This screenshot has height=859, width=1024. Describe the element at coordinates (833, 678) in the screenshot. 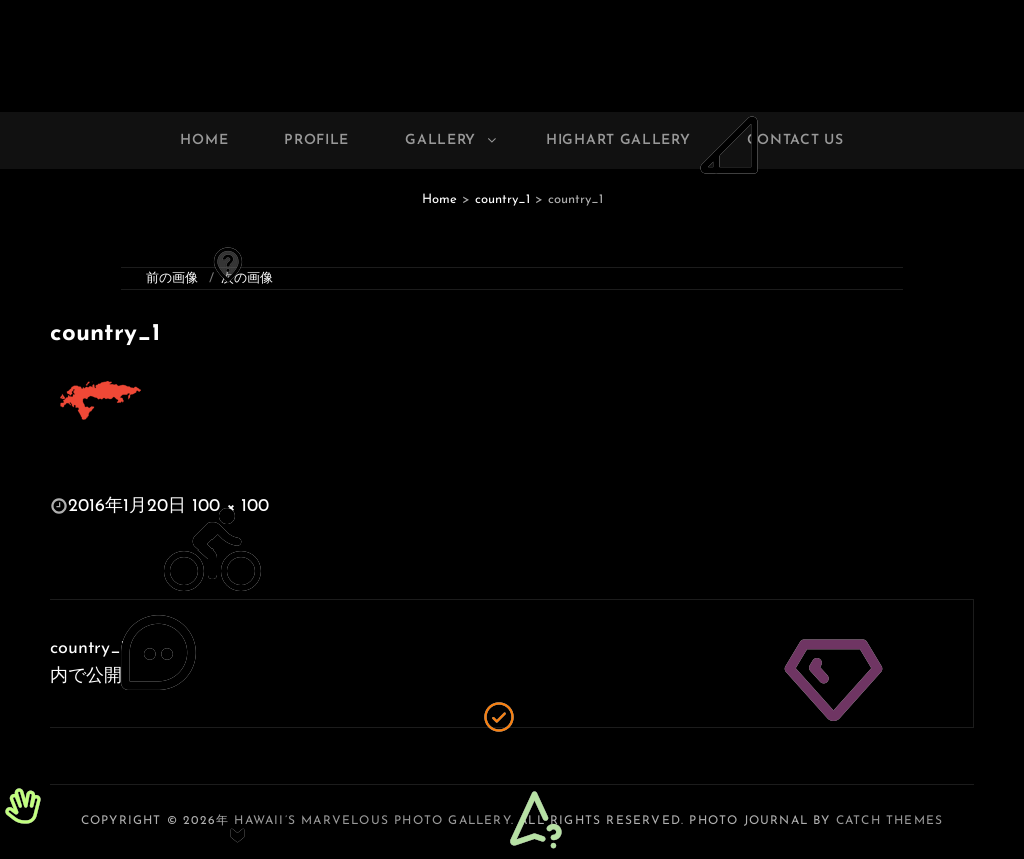

I see `indicates premium or pro membership status` at that location.